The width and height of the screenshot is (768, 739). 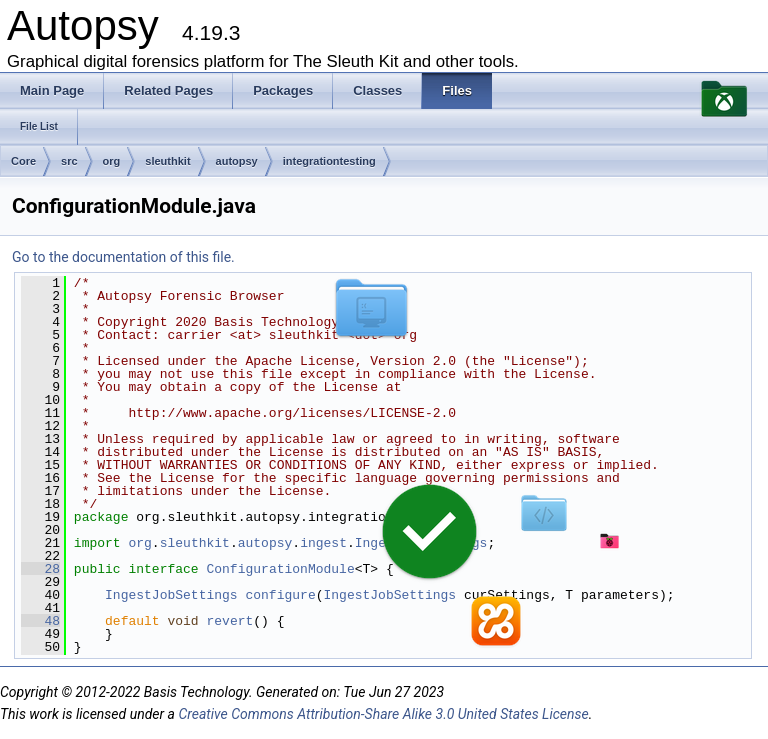 I want to click on confirm or accept an action, so click(x=429, y=531).